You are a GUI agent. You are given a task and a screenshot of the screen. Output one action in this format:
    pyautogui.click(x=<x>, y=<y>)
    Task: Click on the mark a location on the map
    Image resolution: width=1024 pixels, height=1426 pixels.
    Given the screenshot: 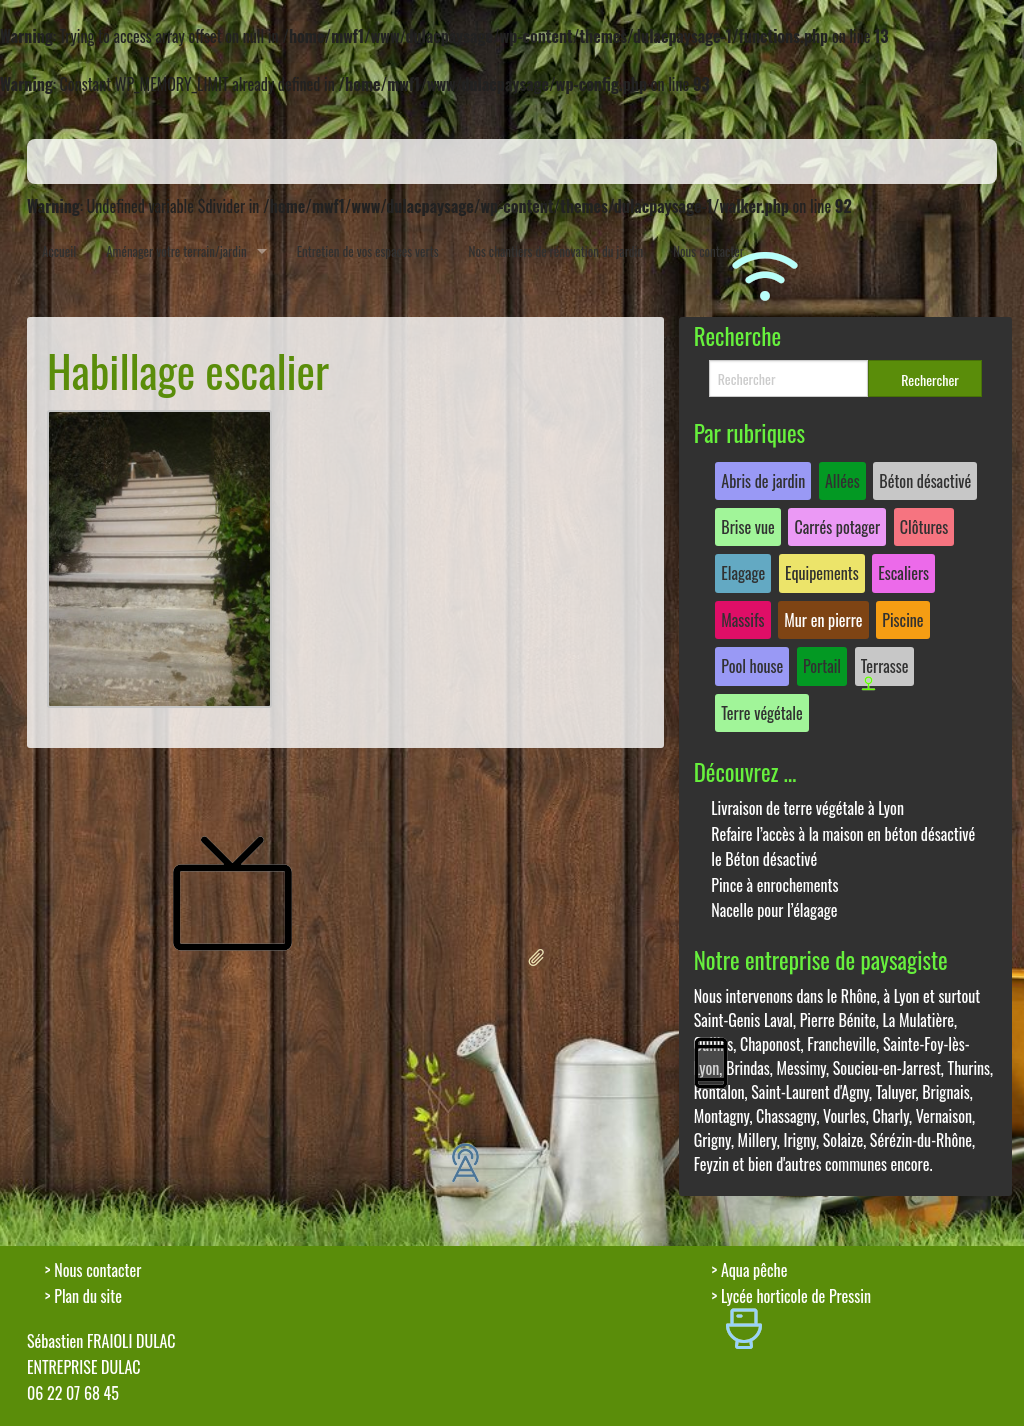 What is the action you would take?
    pyautogui.click(x=868, y=683)
    